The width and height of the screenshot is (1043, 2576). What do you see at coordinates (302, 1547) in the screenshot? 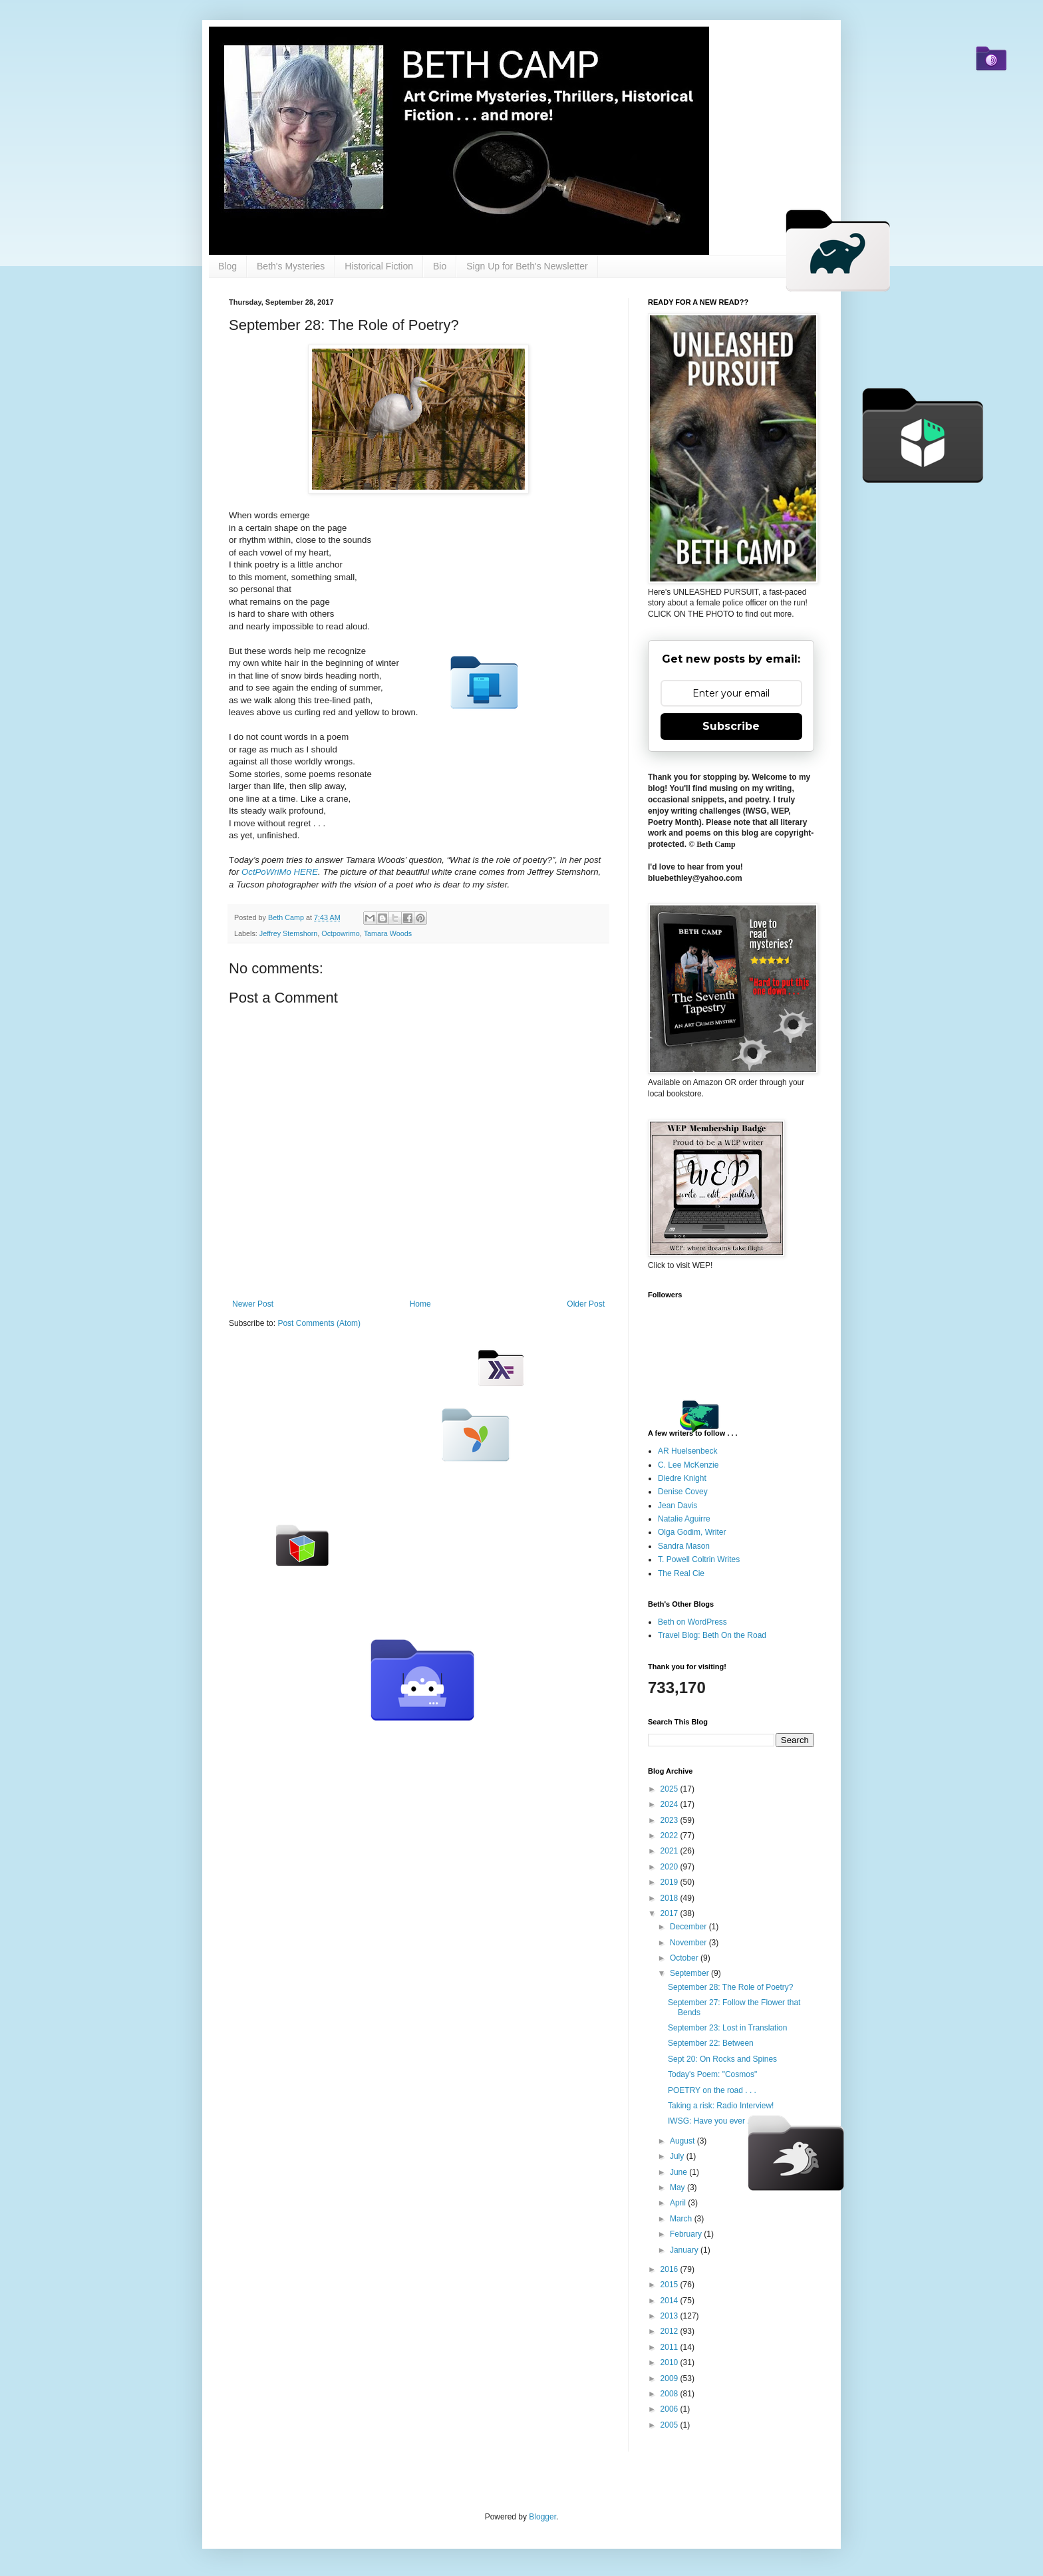
I see `open gtk folder` at bounding box center [302, 1547].